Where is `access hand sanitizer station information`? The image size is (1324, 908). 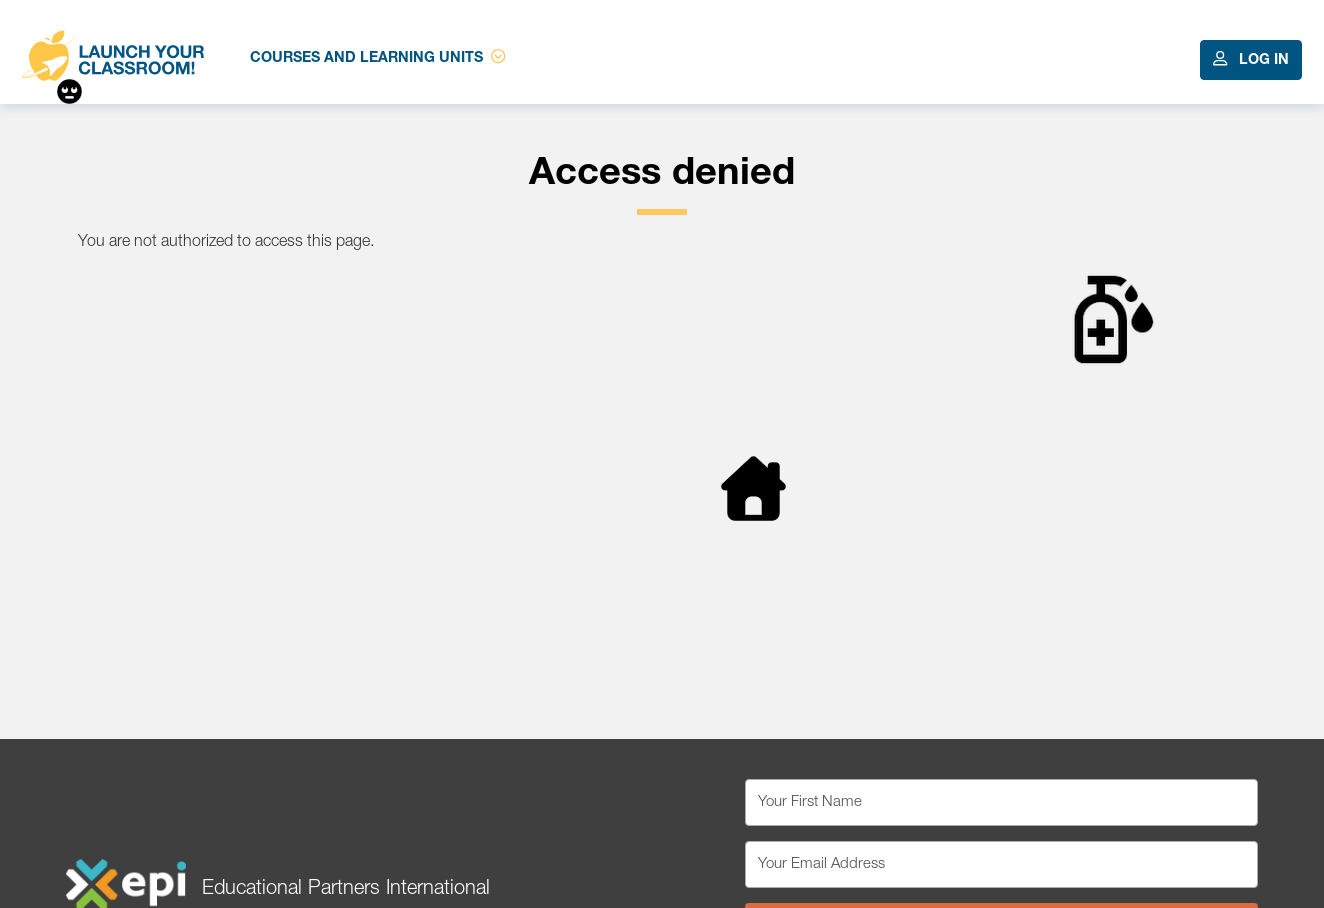
access hand sanitizer station information is located at coordinates (1109, 319).